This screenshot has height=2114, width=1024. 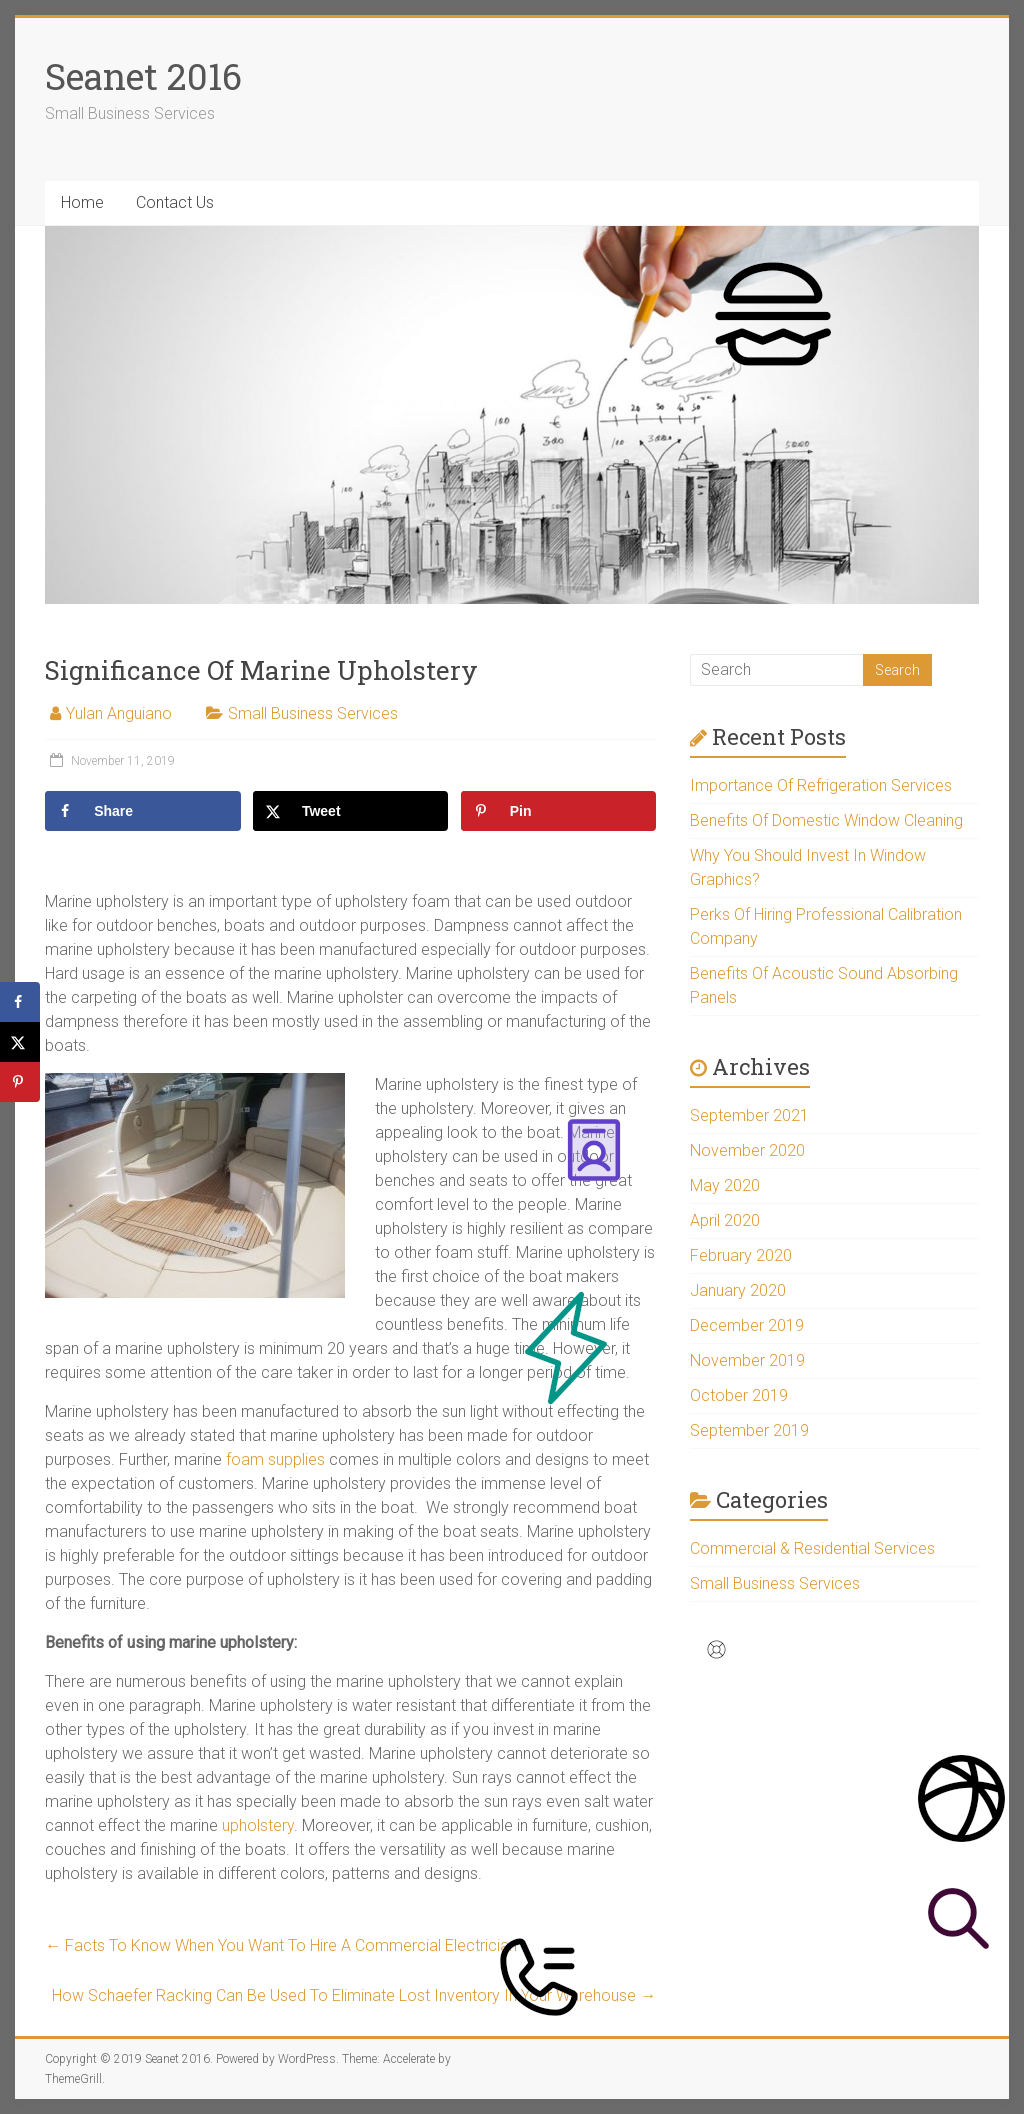 I want to click on food or restaurant category, so click(x=773, y=316).